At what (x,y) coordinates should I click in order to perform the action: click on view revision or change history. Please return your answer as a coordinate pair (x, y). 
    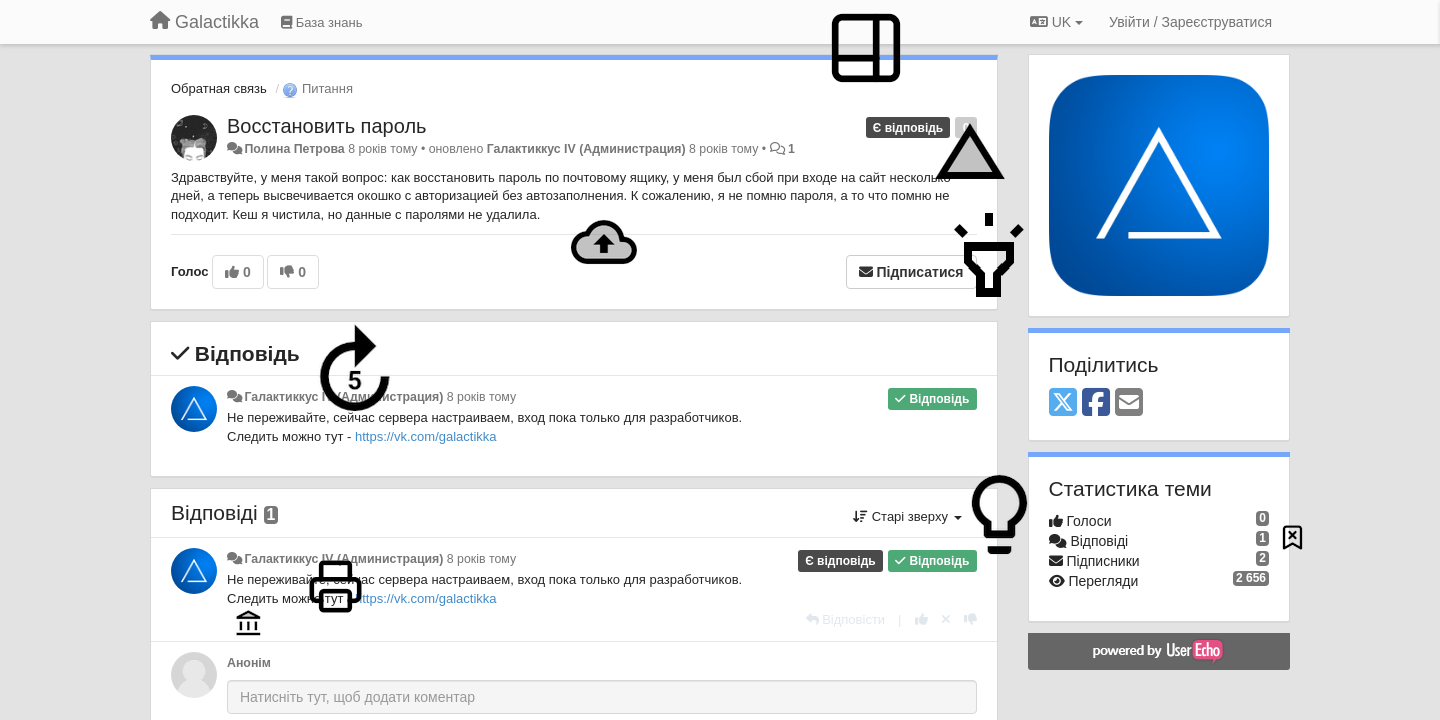
    Looking at the image, I should click on (970, 151).